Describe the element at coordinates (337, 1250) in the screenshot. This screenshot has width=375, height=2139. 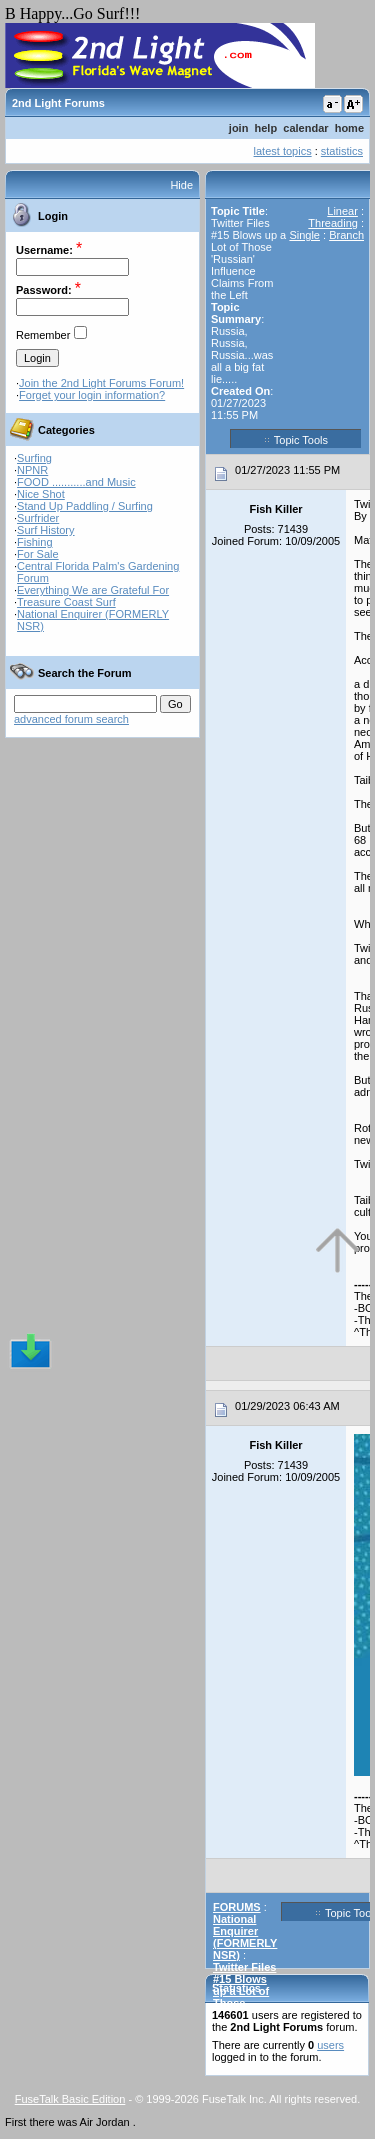
I see `upload or send file` at that location.